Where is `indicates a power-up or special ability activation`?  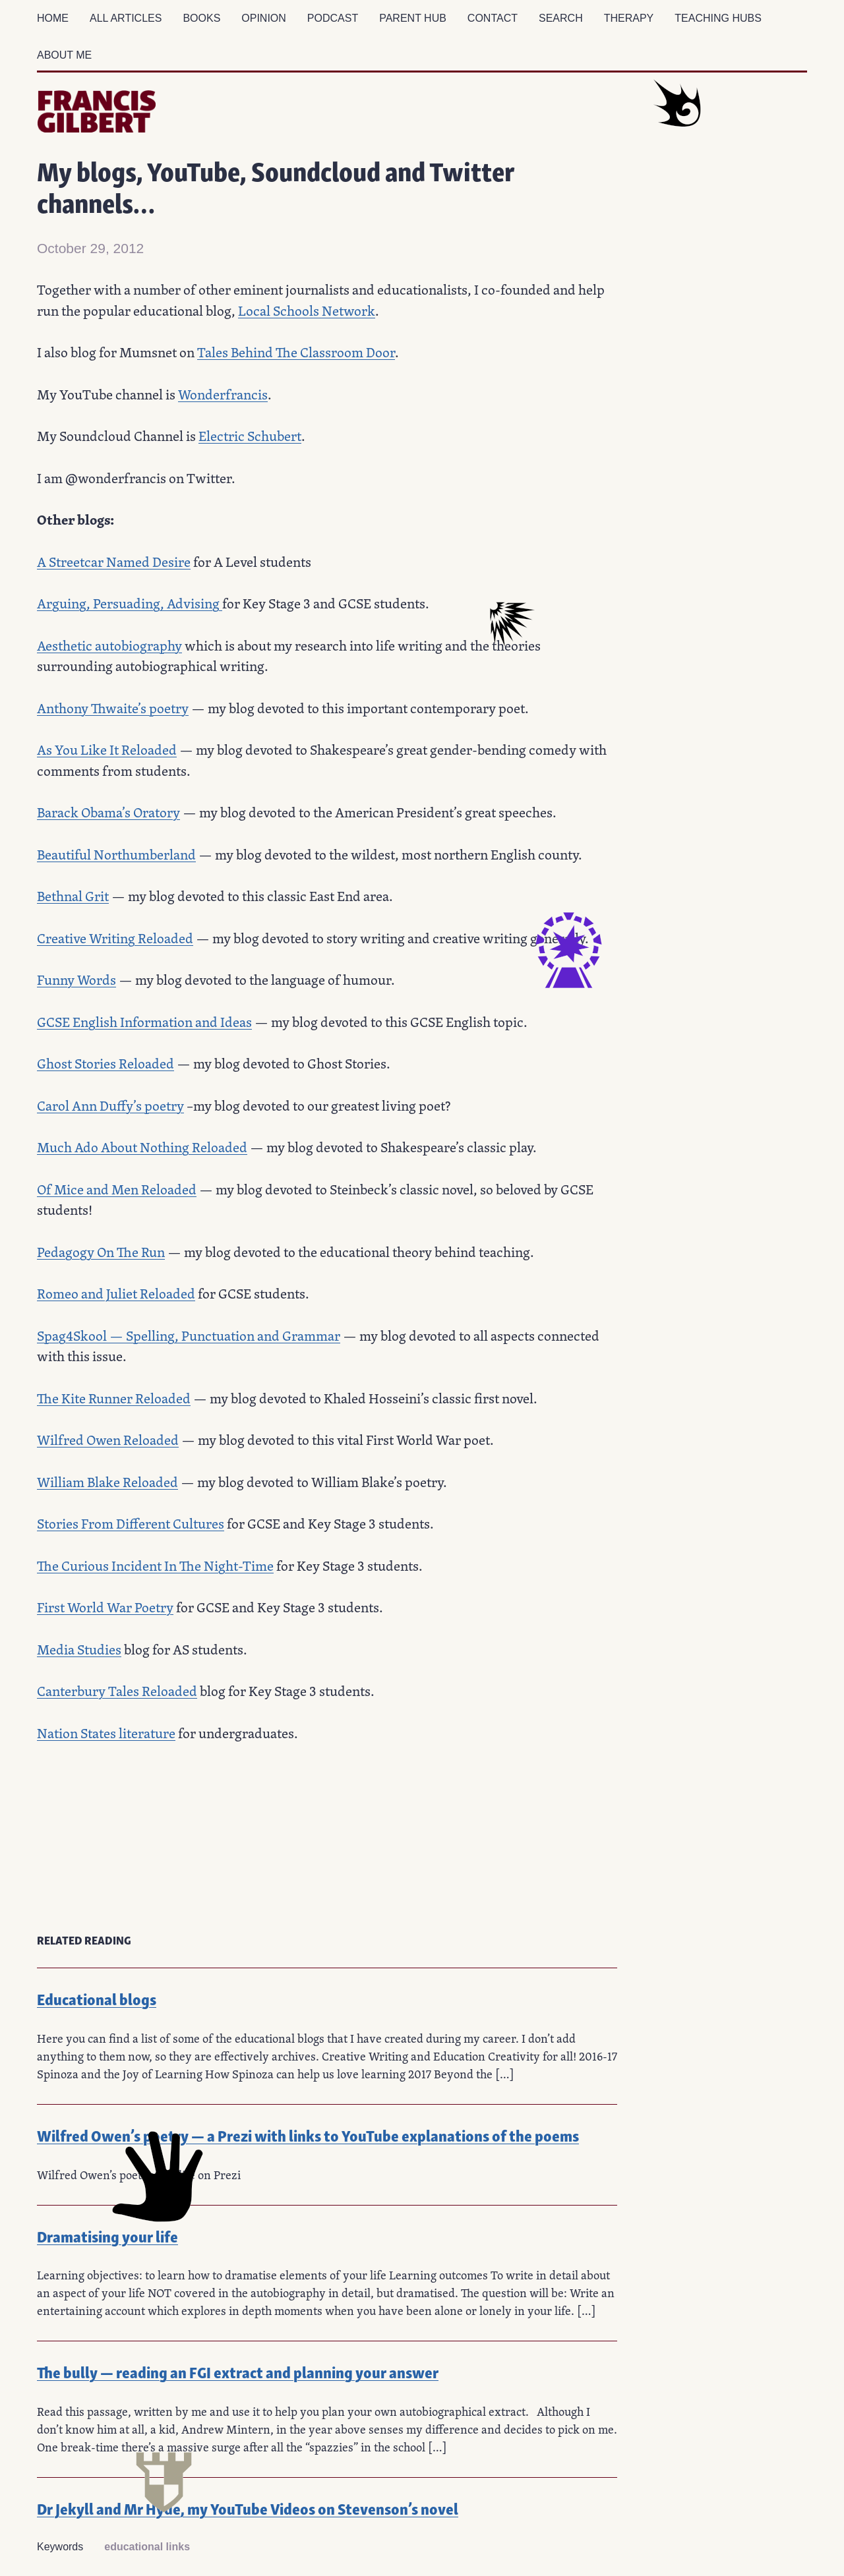 indicates a power-up or special ability activation is located at coordinates (677, 103).